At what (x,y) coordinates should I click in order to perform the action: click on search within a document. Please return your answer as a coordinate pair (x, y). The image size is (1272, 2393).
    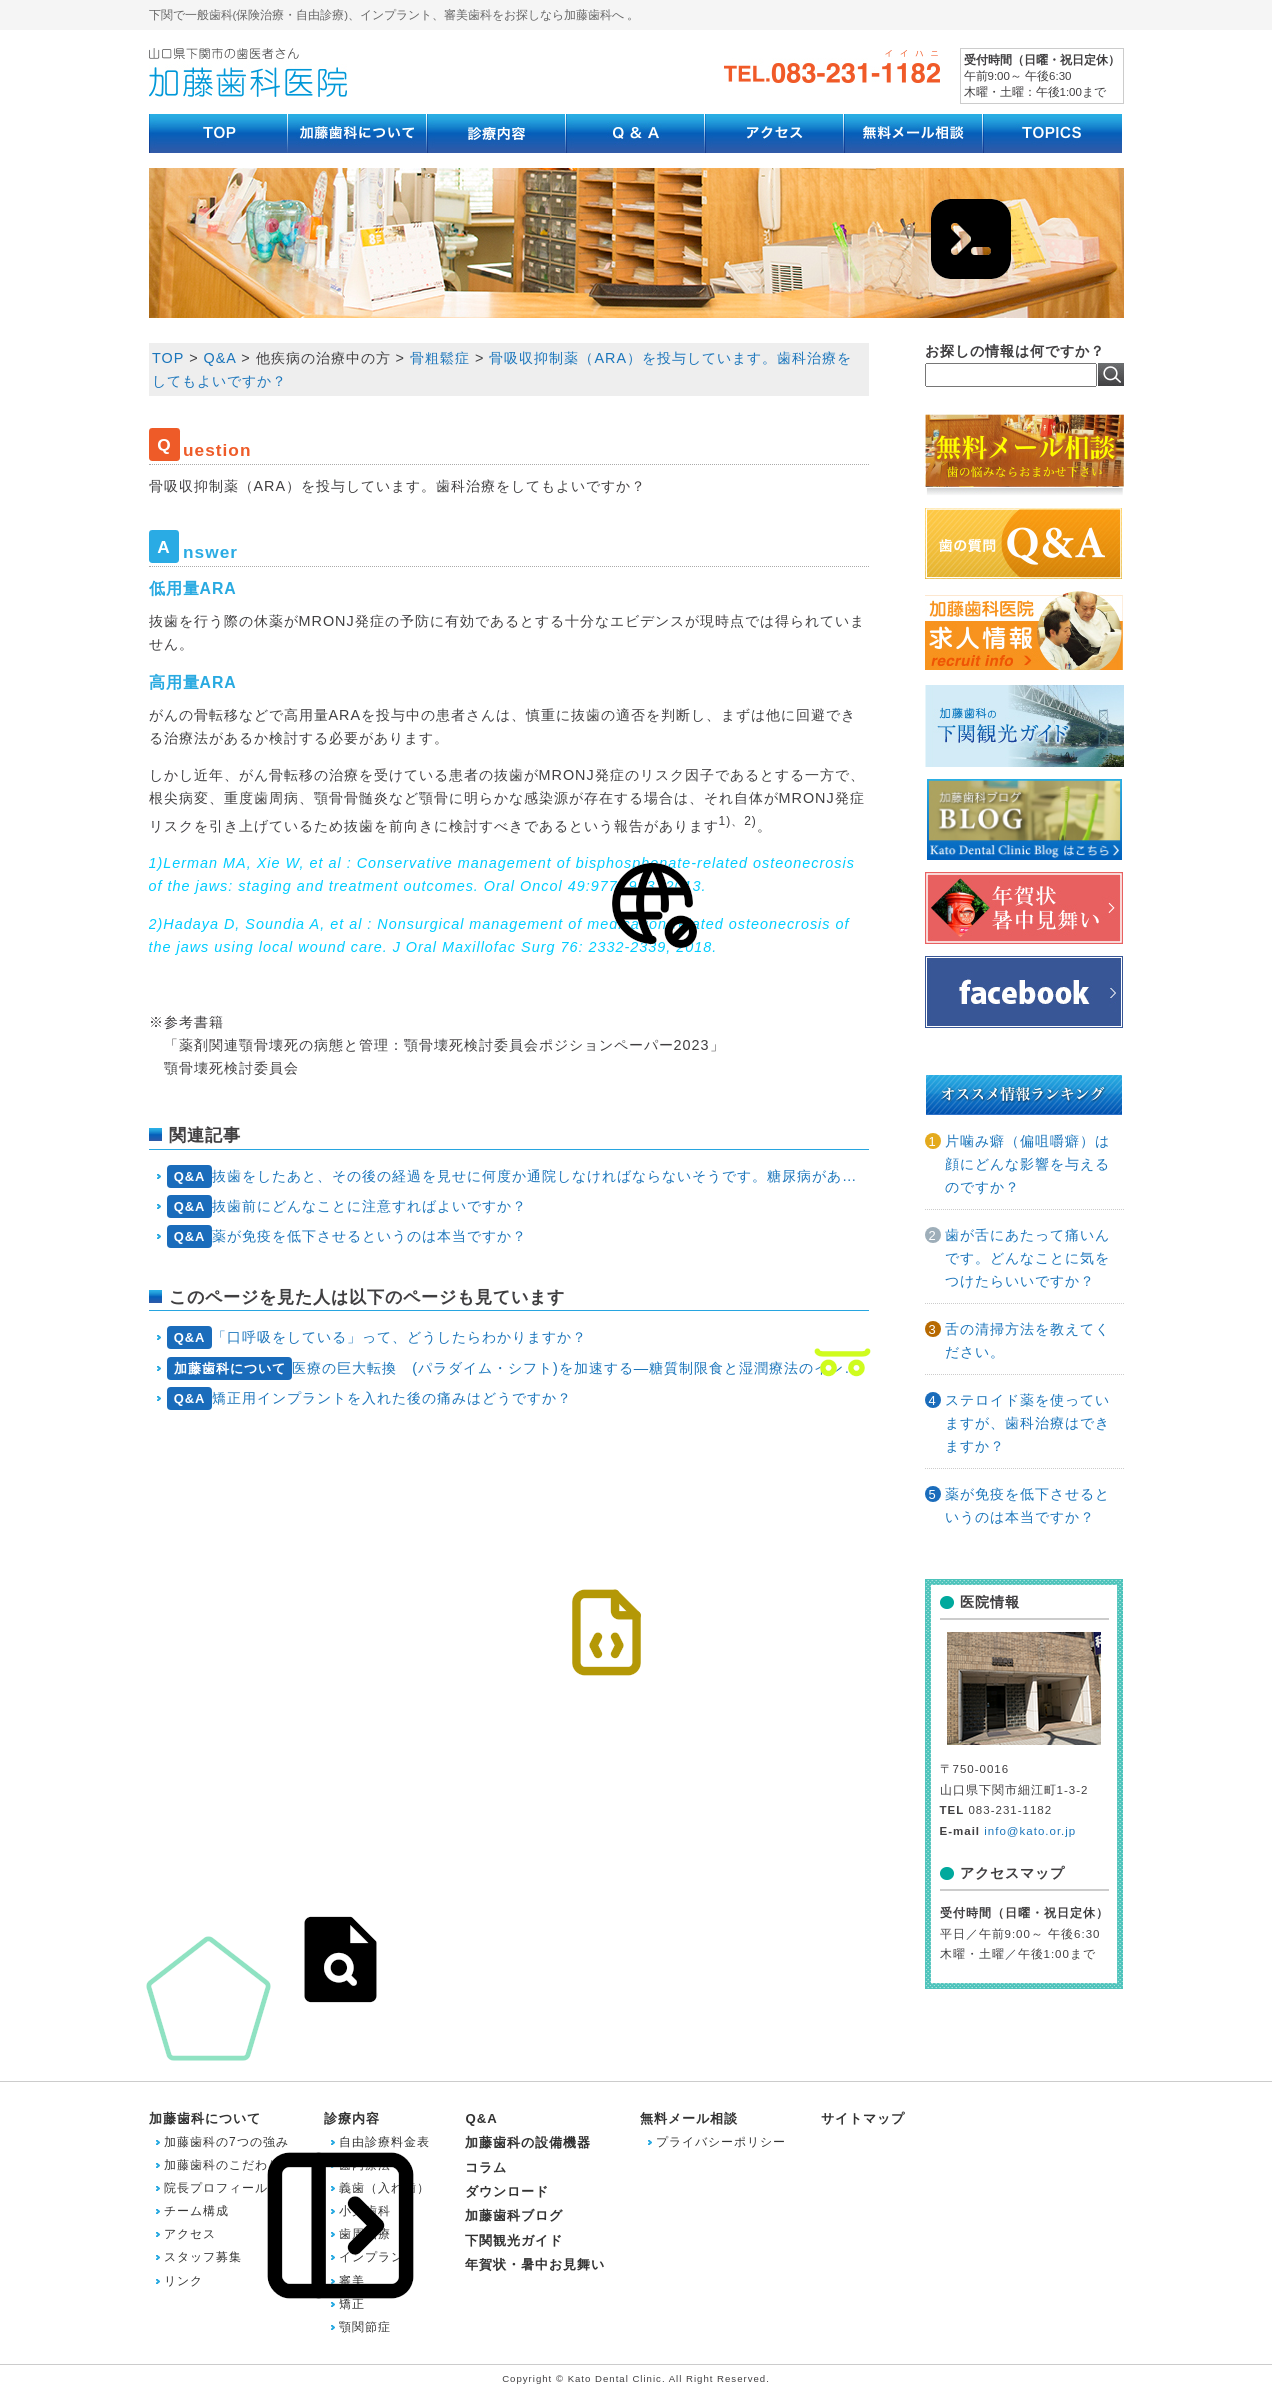
    Looking at the image, I should click on (340, 1959).